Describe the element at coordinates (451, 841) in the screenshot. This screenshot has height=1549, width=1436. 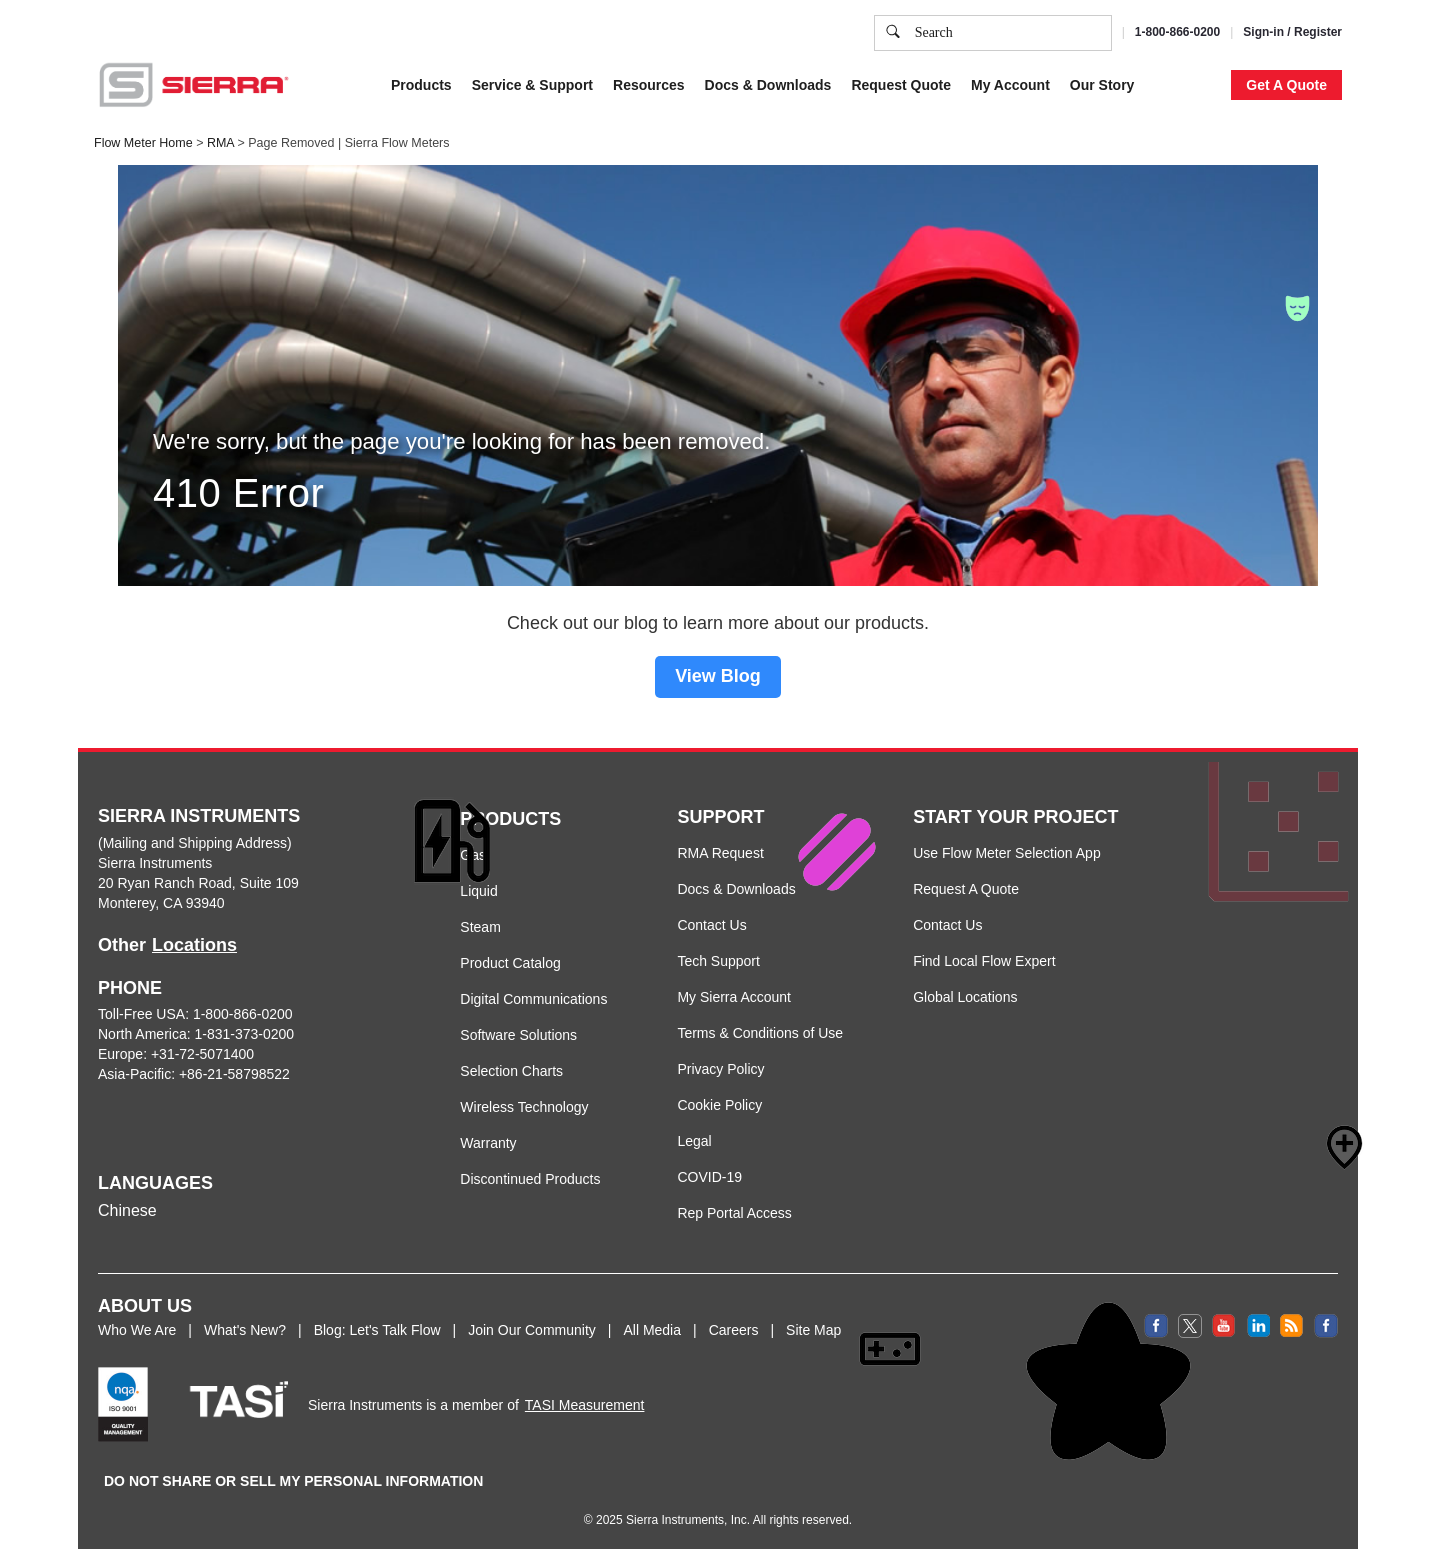
I see `find nearby electric vehicle charging stations` at that location.